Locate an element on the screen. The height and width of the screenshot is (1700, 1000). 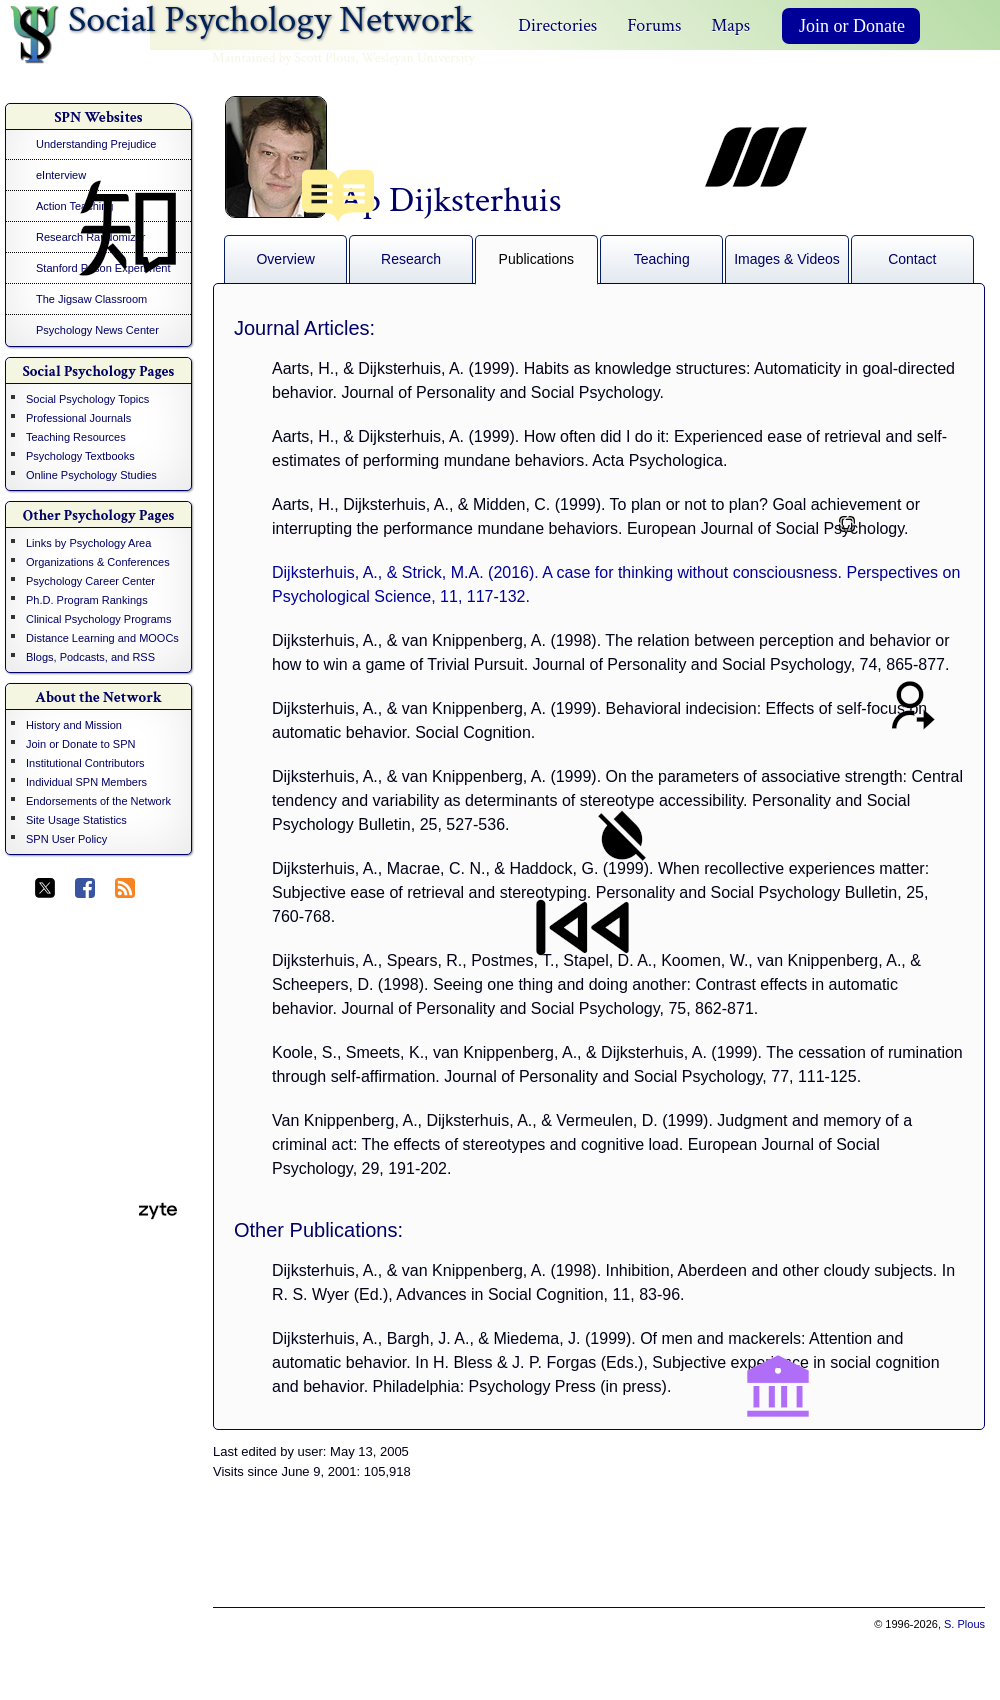
skip to the beginning of the track is located at coordinates (582, 927).